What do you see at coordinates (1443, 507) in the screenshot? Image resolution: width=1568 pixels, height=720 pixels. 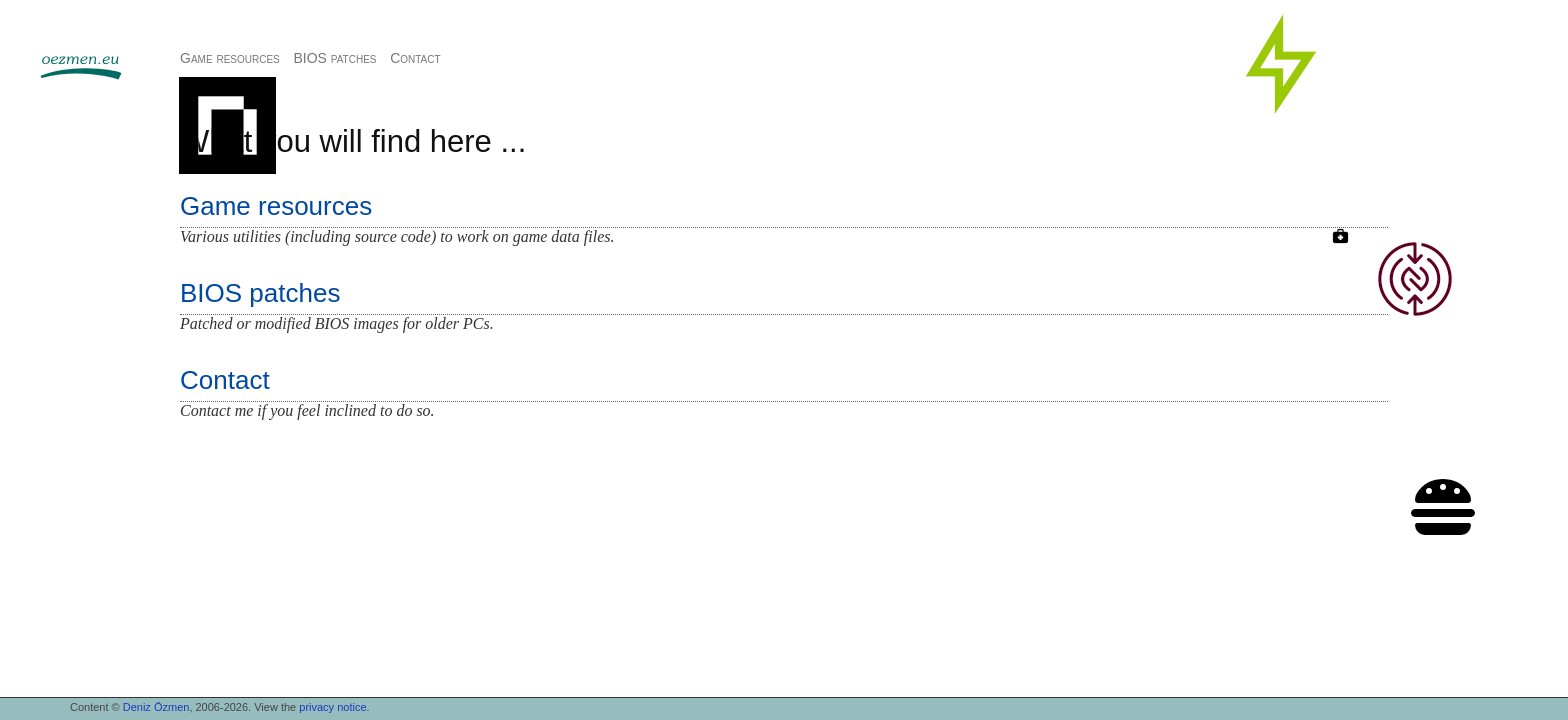 I see `access food or restaurant options` at bounding box center [1443, 507].